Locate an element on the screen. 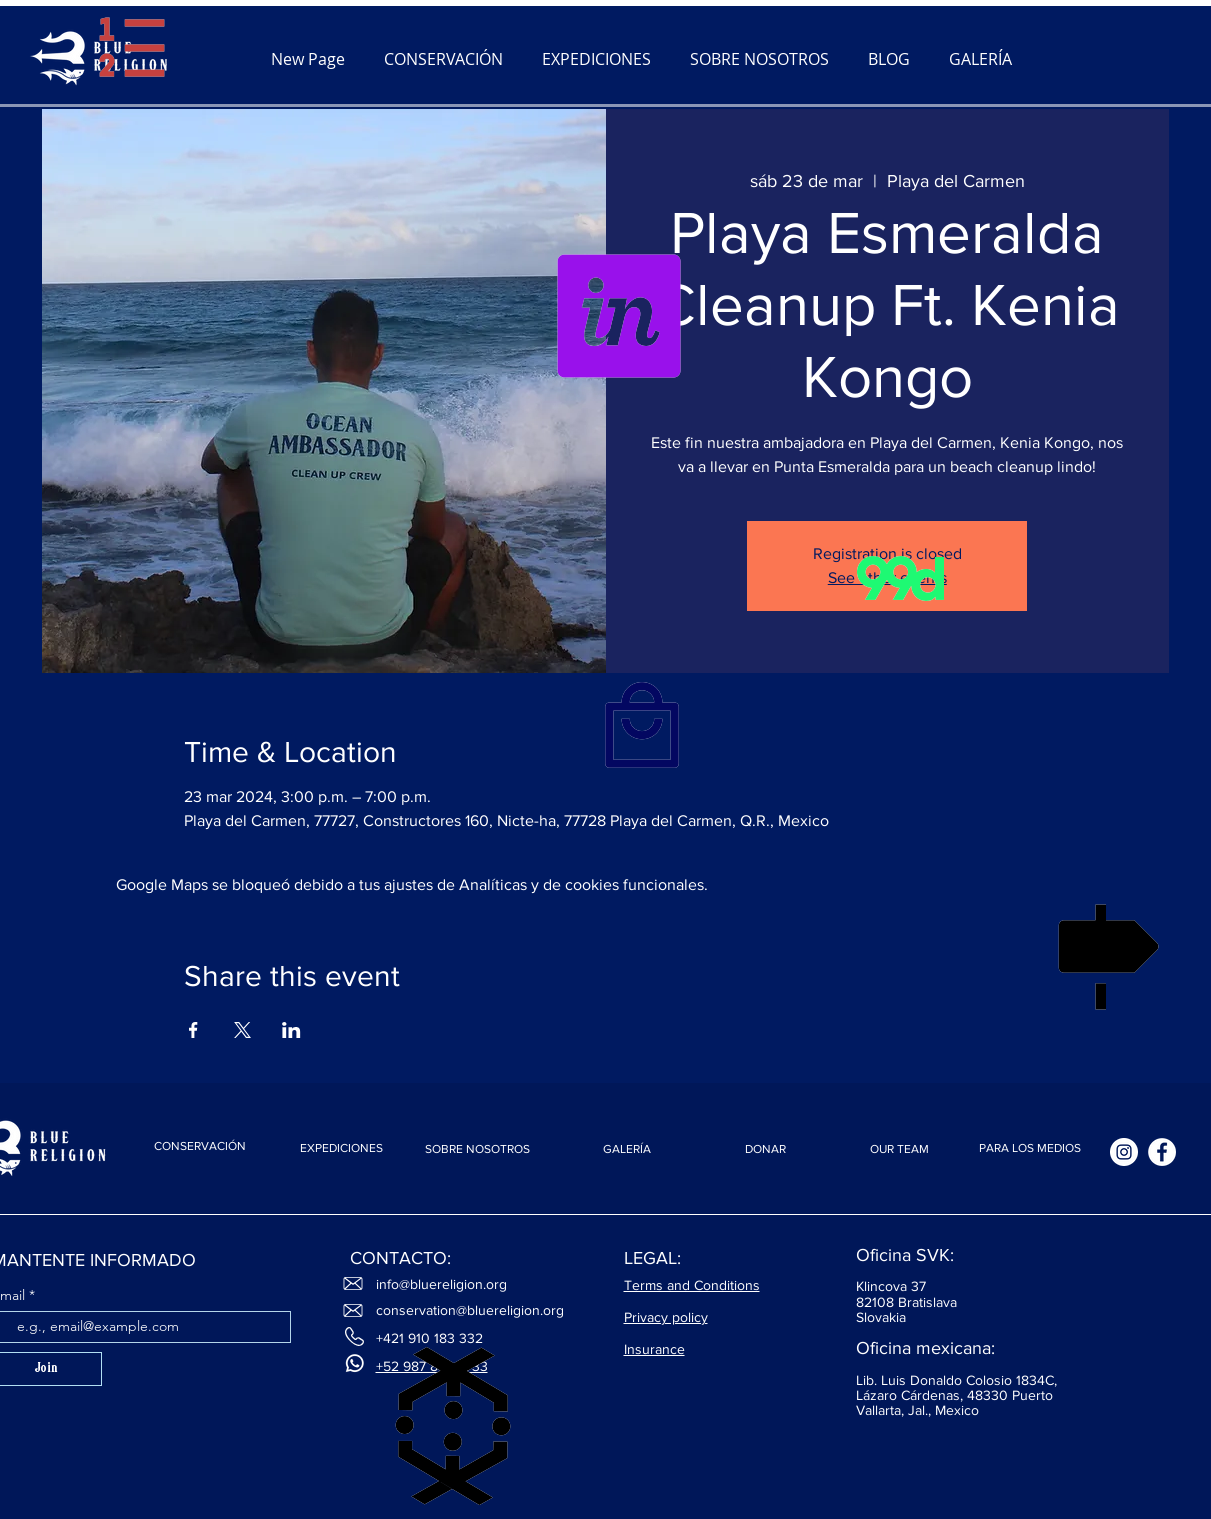  view your shopping bag is located at coordinates (642, 727).